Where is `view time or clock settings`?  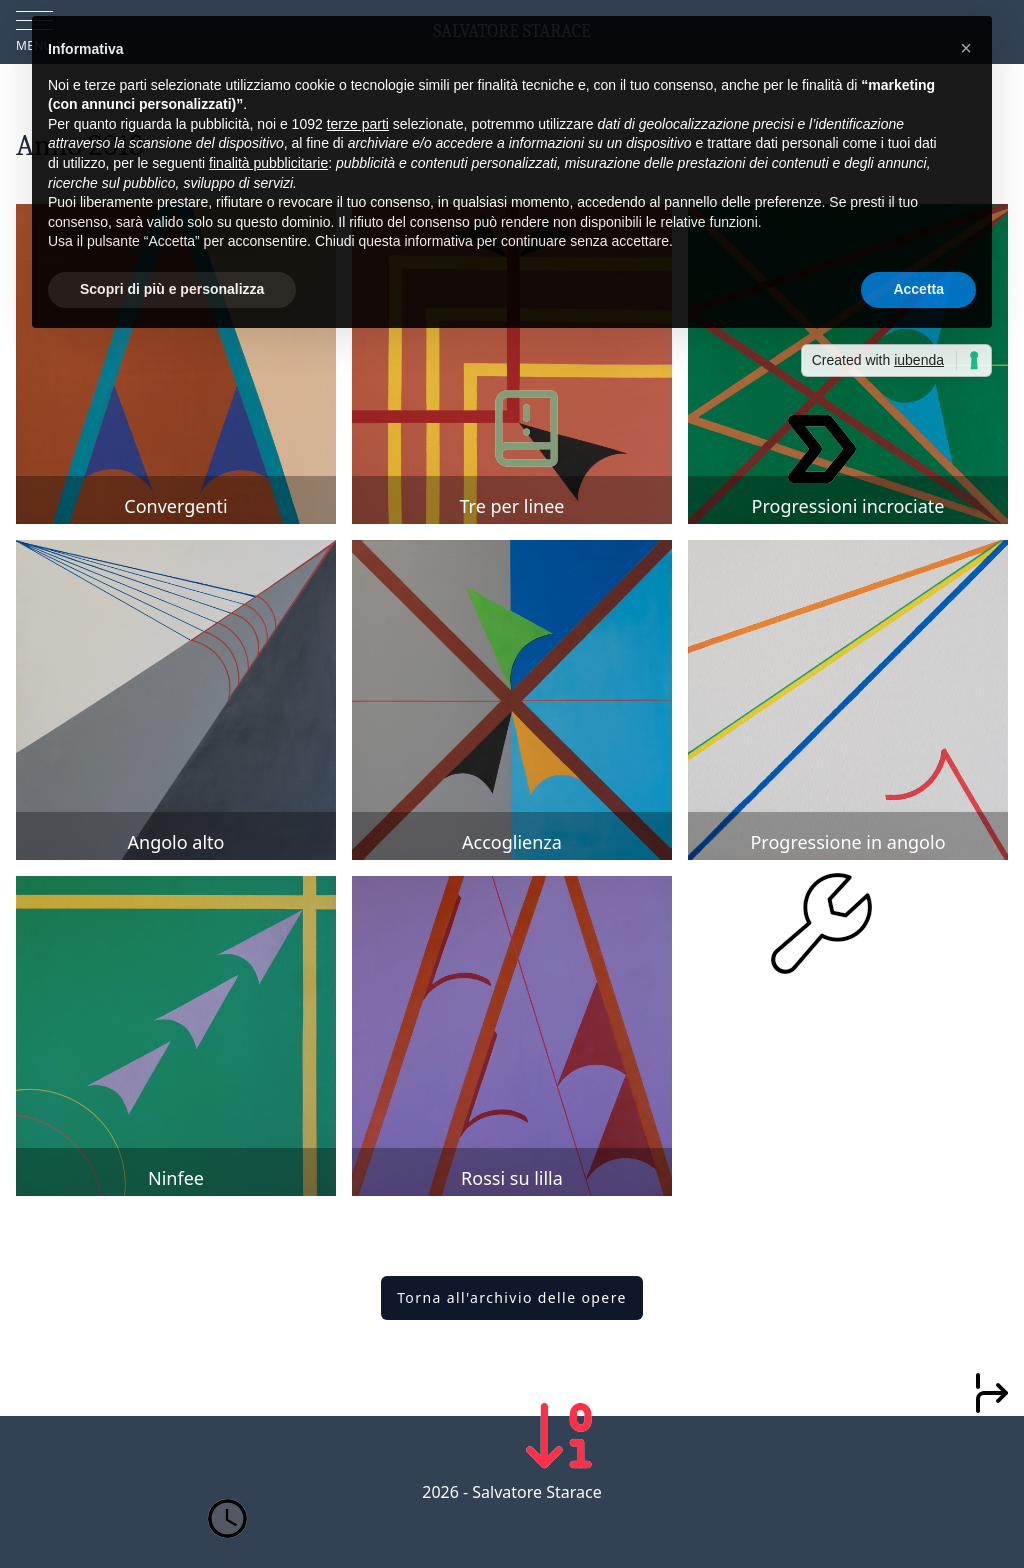
view time or clock settings is located at coordinates (227, 1518).